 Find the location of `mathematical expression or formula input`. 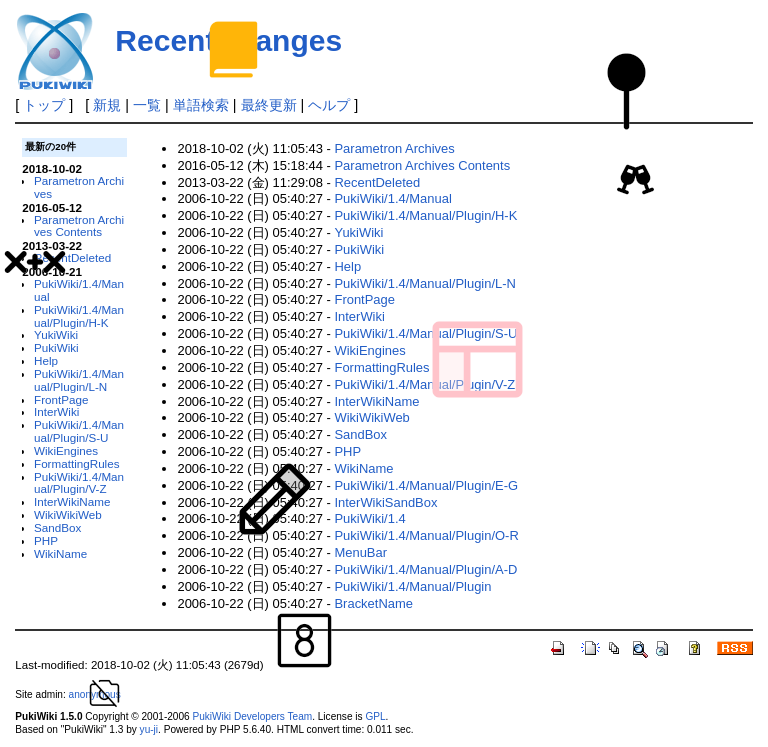

mathematical expression or formula input is located at coordinates (35, 262).